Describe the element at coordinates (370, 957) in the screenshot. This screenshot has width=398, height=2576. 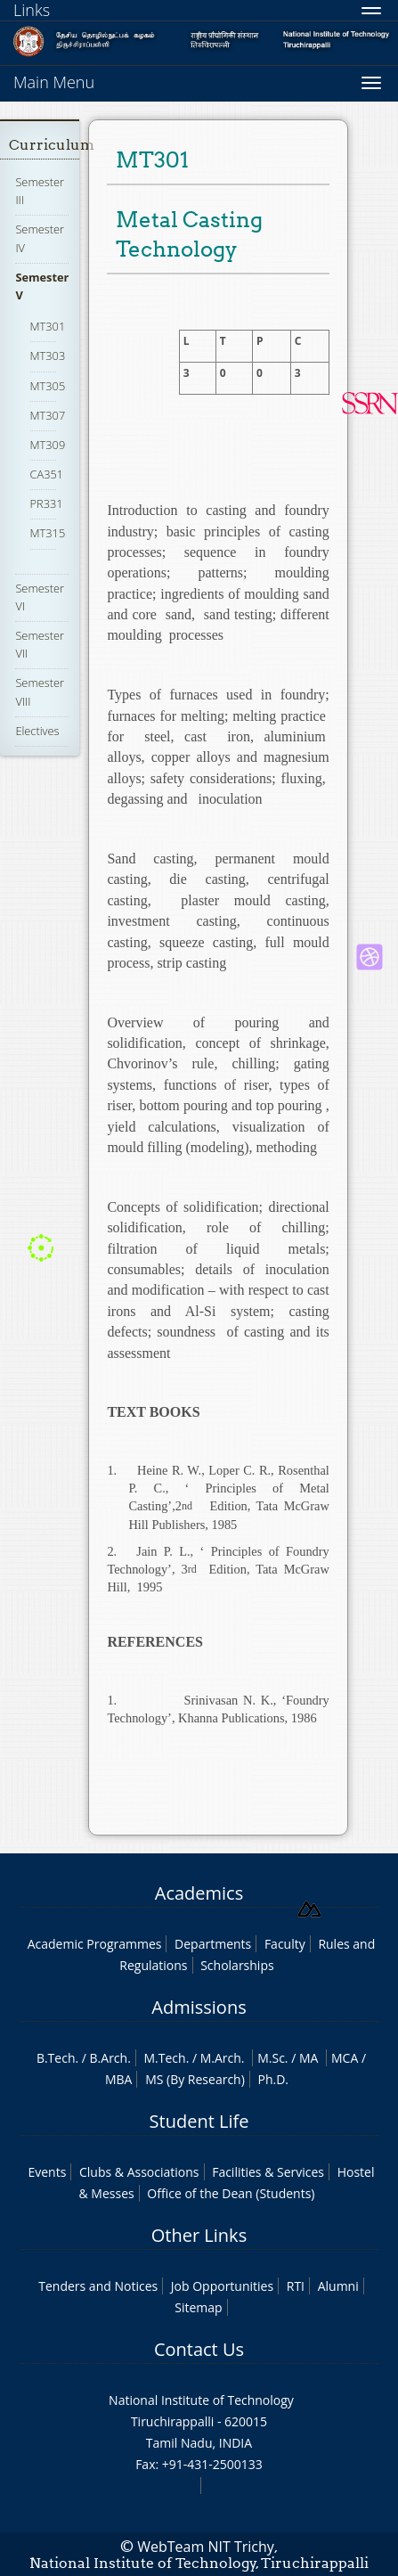
I see `link to dribbble profile` at that location.